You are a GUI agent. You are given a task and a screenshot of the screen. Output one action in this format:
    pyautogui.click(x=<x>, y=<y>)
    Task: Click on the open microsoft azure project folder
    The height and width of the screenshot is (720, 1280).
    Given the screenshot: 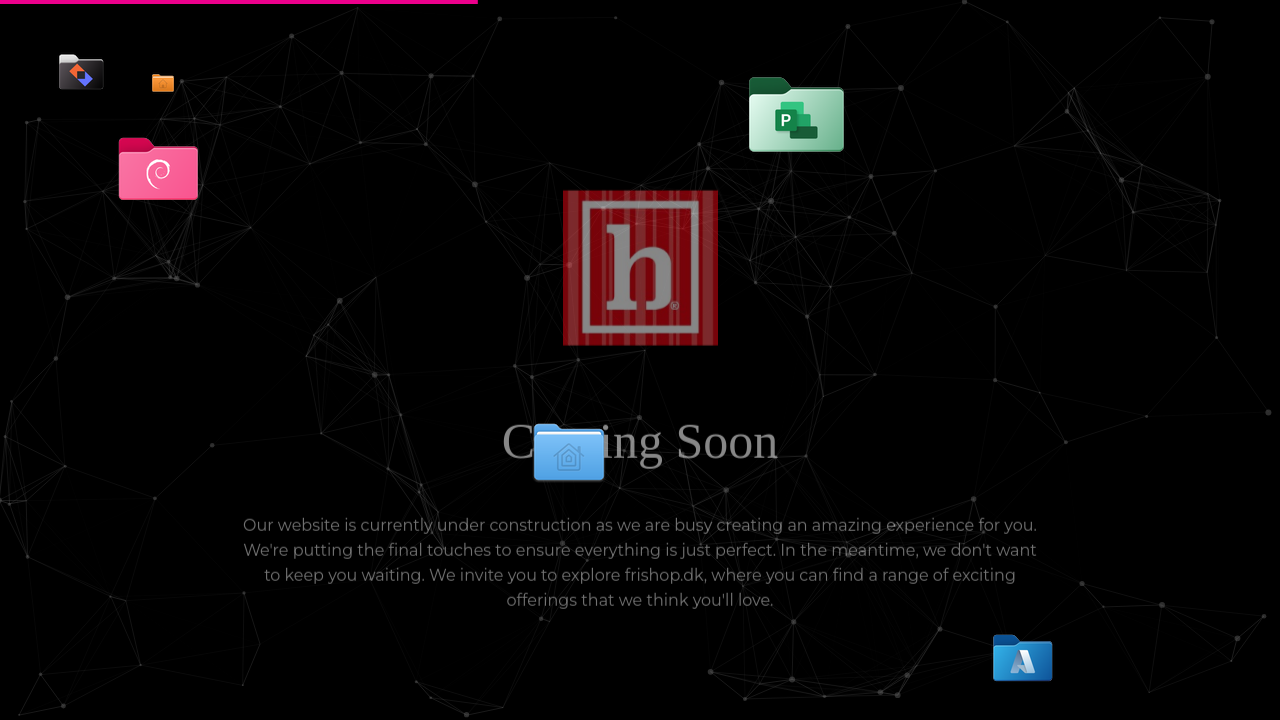 What is the action you would take?
    pyautogui.click(x=1022, y=659)
    